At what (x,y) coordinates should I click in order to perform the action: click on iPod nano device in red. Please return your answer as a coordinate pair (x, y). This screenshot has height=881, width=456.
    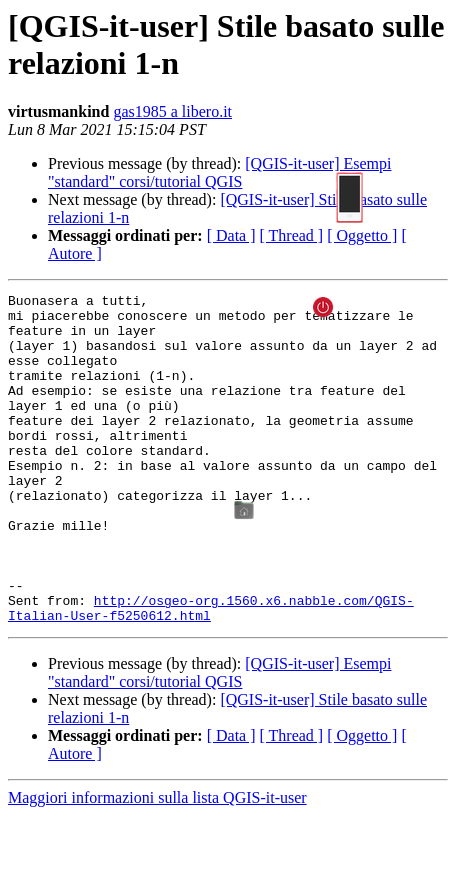
    Looking at the image, I should click on (349, 197).